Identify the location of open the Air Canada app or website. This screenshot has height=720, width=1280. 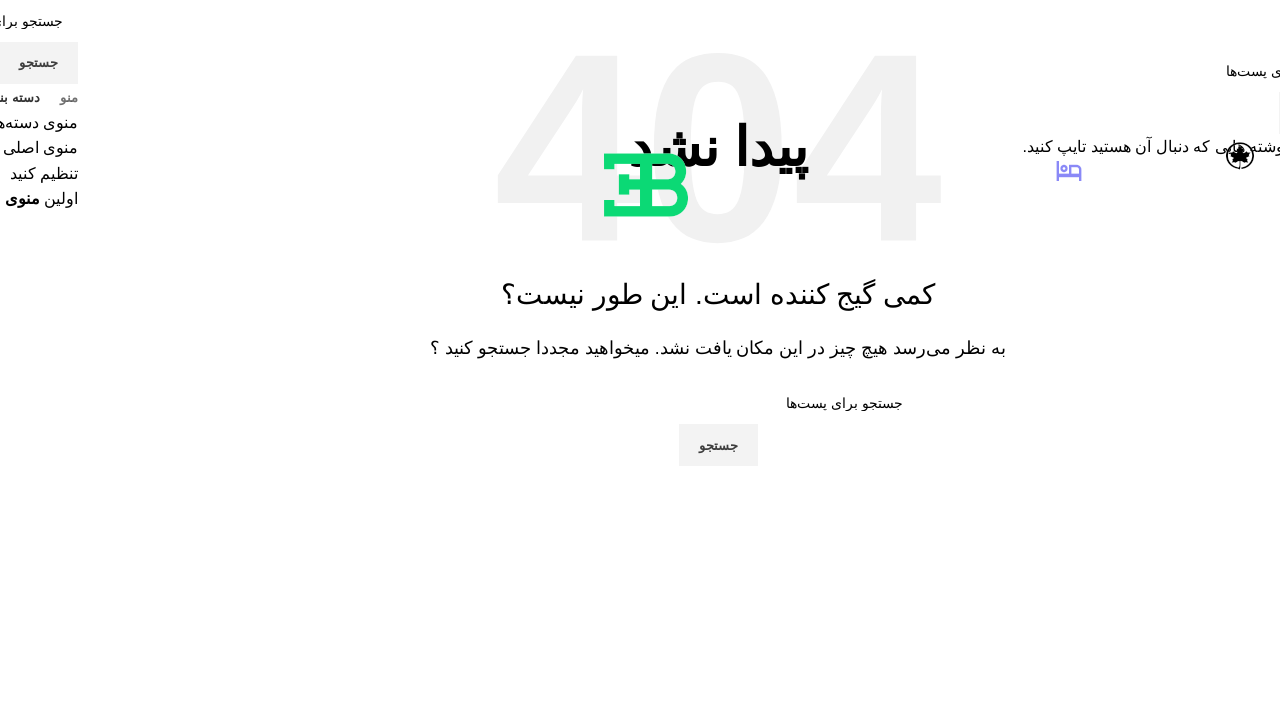
(1240, 156).